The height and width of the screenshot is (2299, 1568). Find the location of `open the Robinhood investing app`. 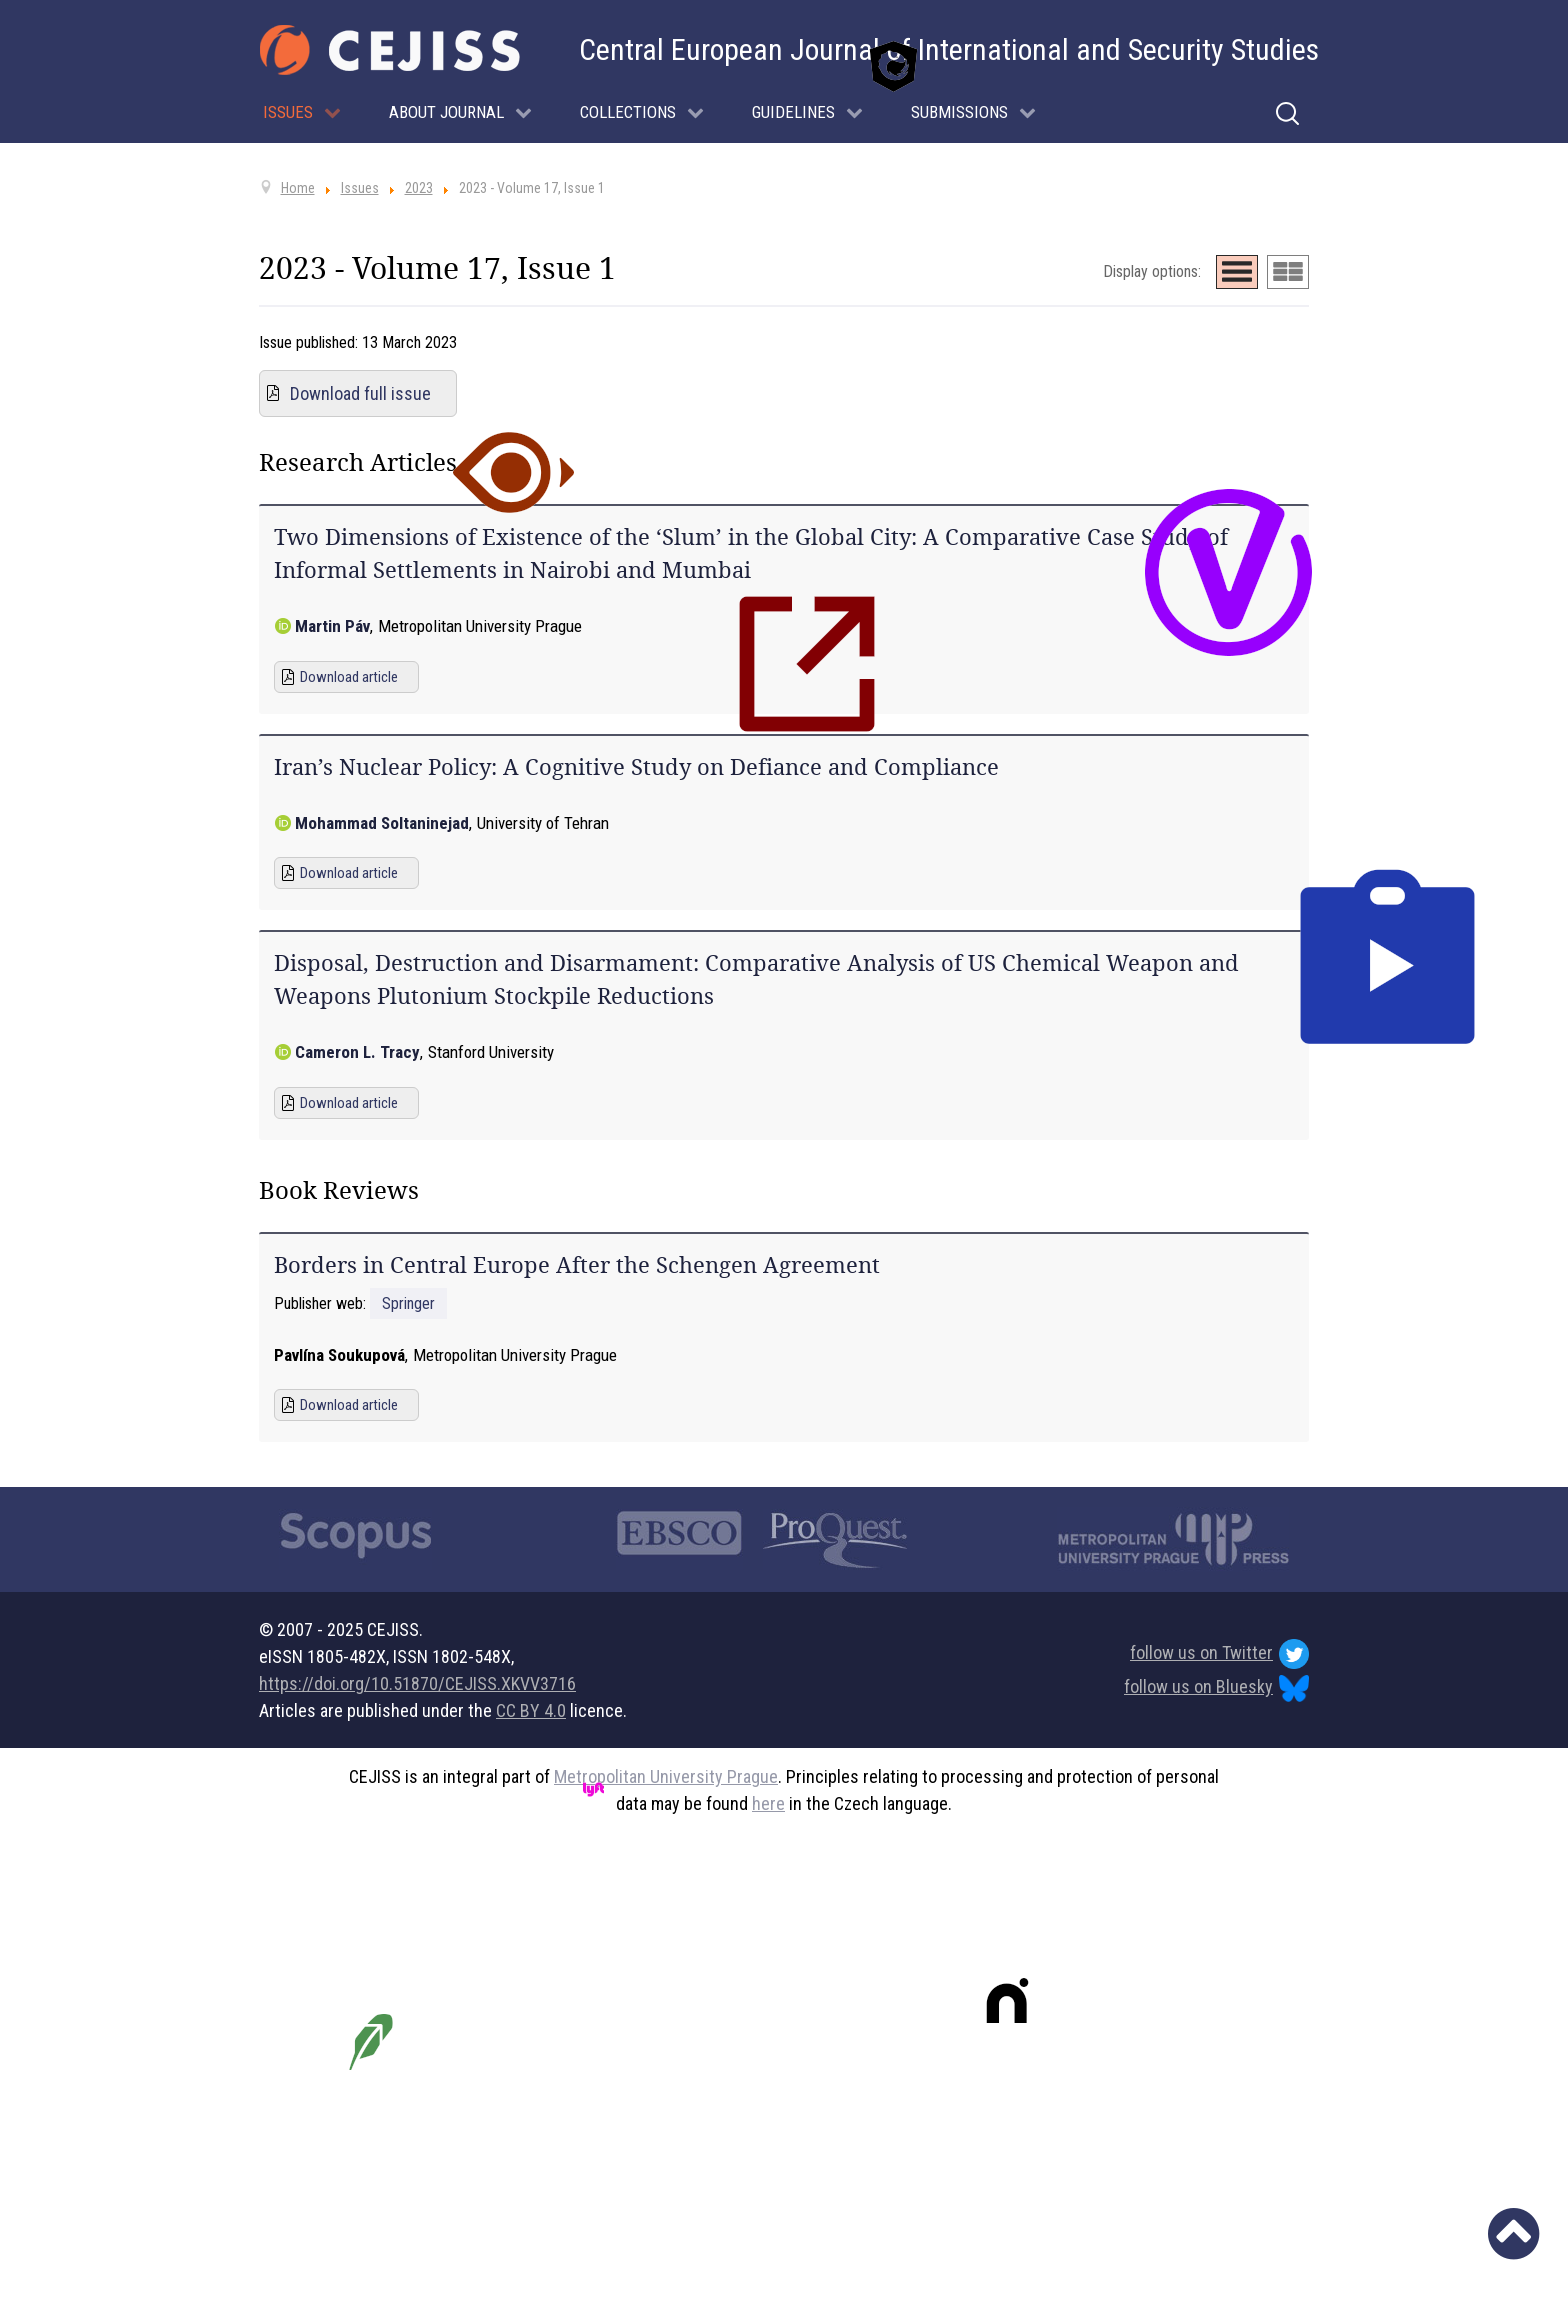

open the Robinhood investing app is located at coordinates (371, 2042).